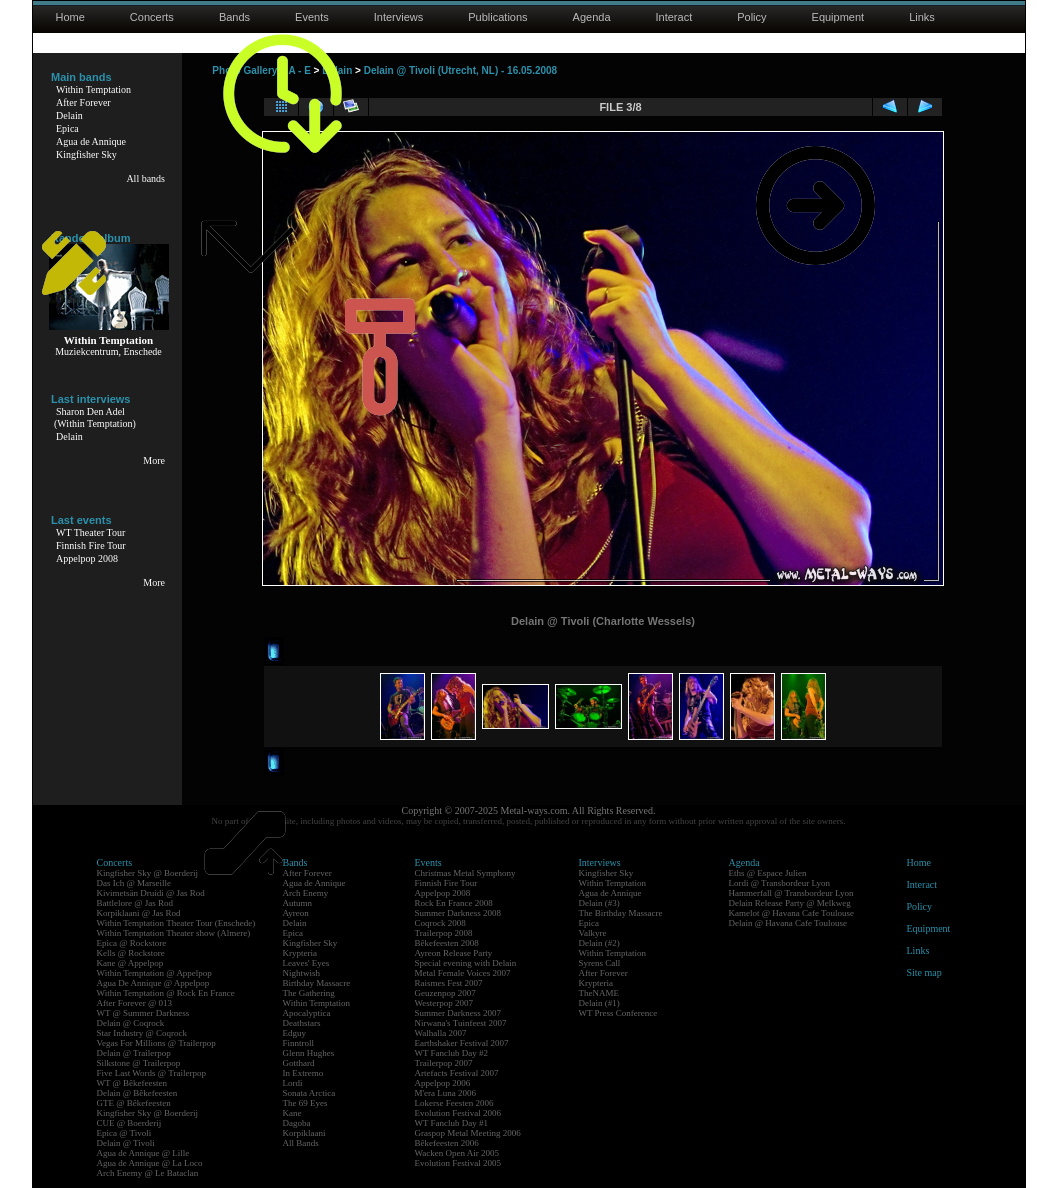 The height and width of the screenshot is (1188, 1057). What do you see at coordinates (380, 357) in the screenshot?
I see `grooming or personal care tools` at bounding box center [380, 357].